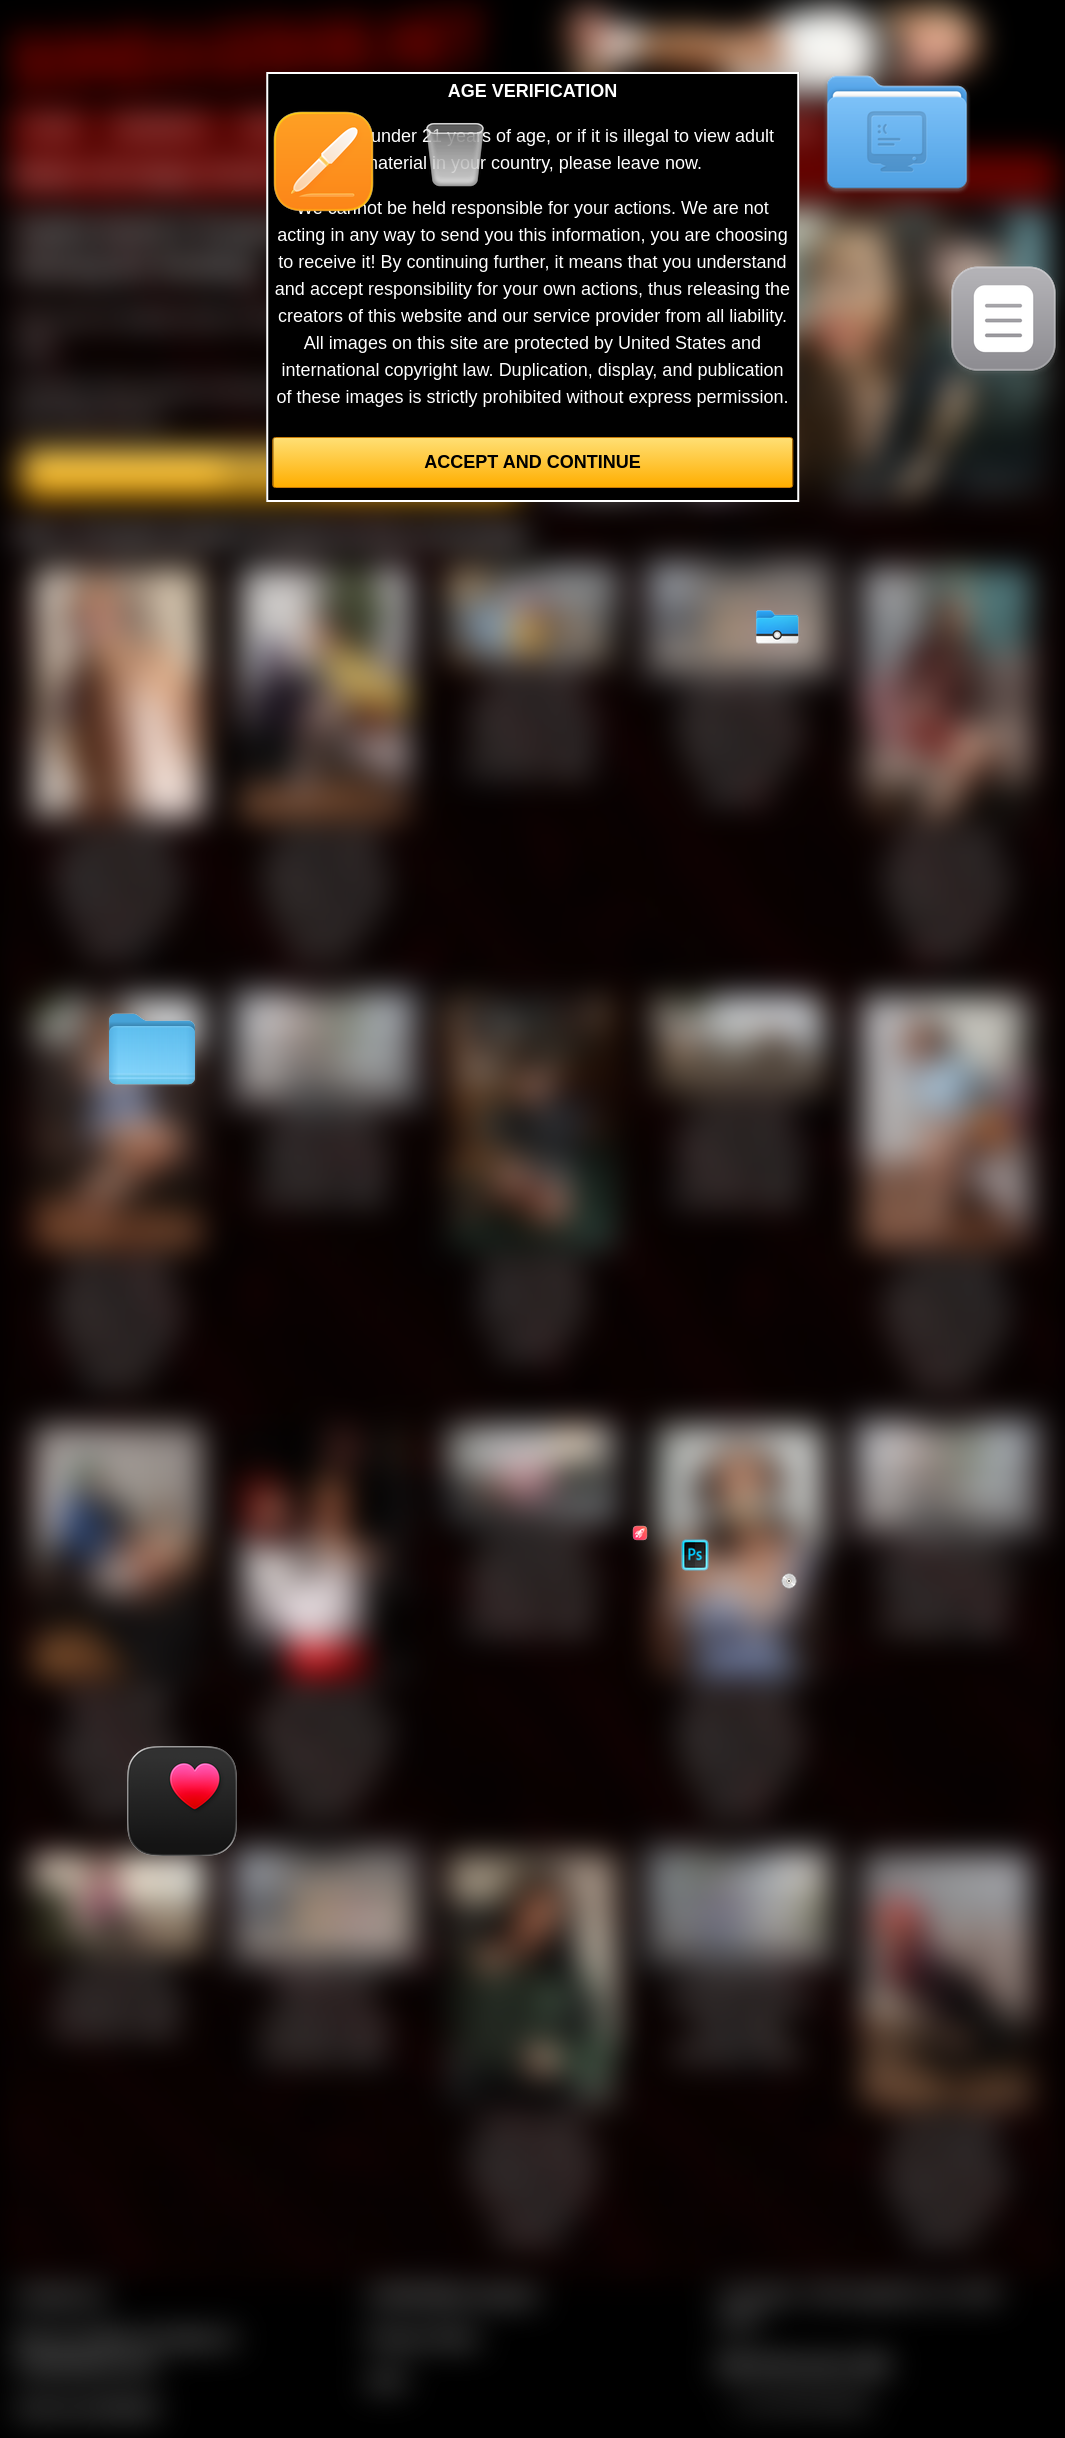 The height and width of the screenshot is (2438, 1065). Describe the element at coordinates (152, 1049) in the screenshot. I see `folder template for creating custom folder icons` at that location.